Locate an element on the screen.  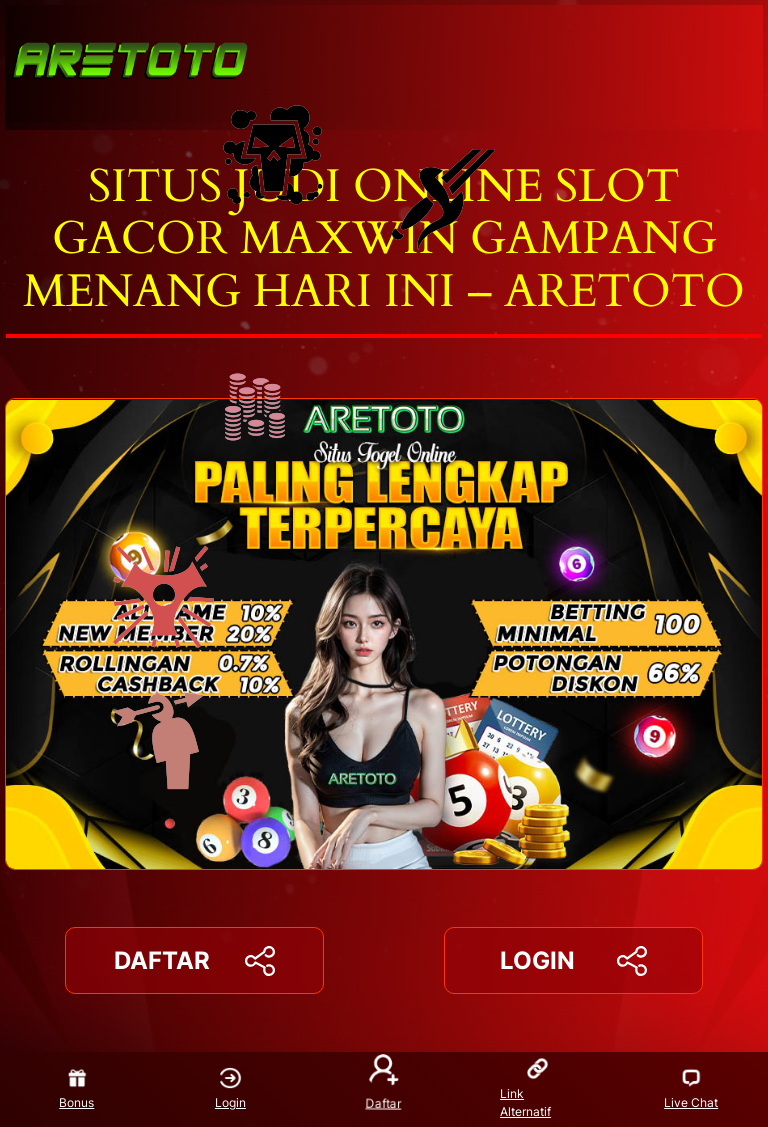
indicates a critical hit or headshot in gameplay is located at coordinates (162, 741).